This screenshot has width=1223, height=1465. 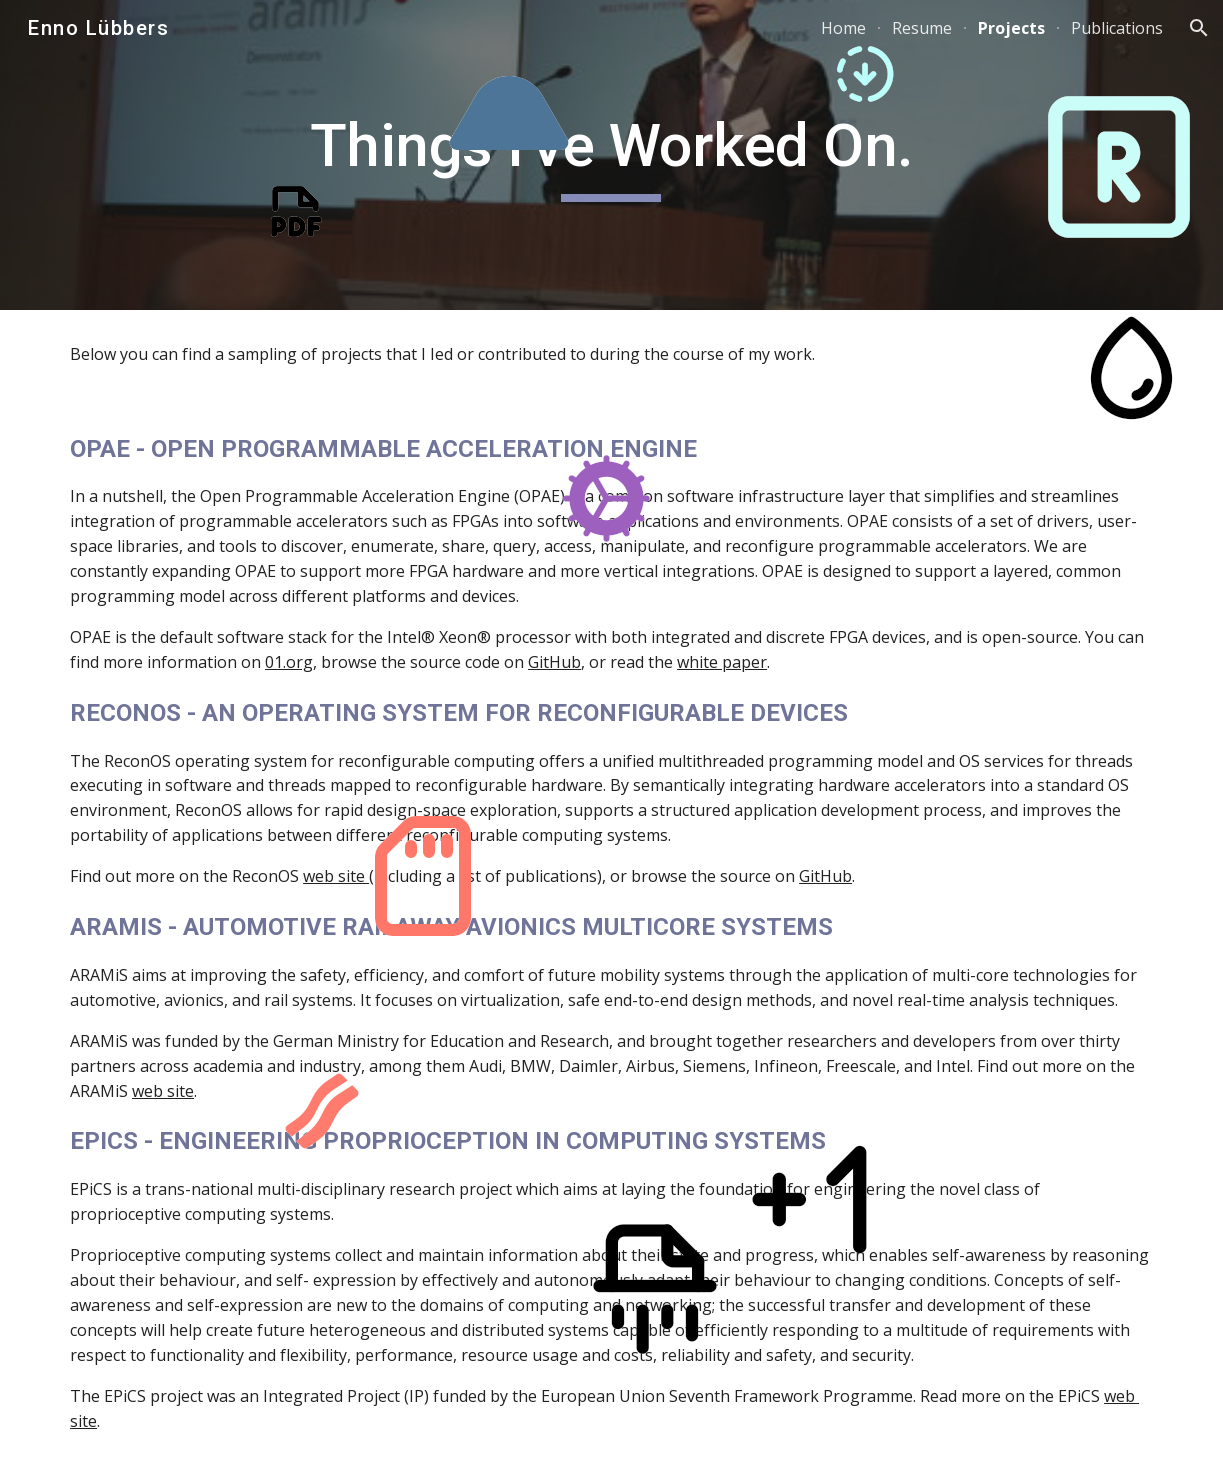 I want to click on permanently delete a file, so click(x=655, y=1286).